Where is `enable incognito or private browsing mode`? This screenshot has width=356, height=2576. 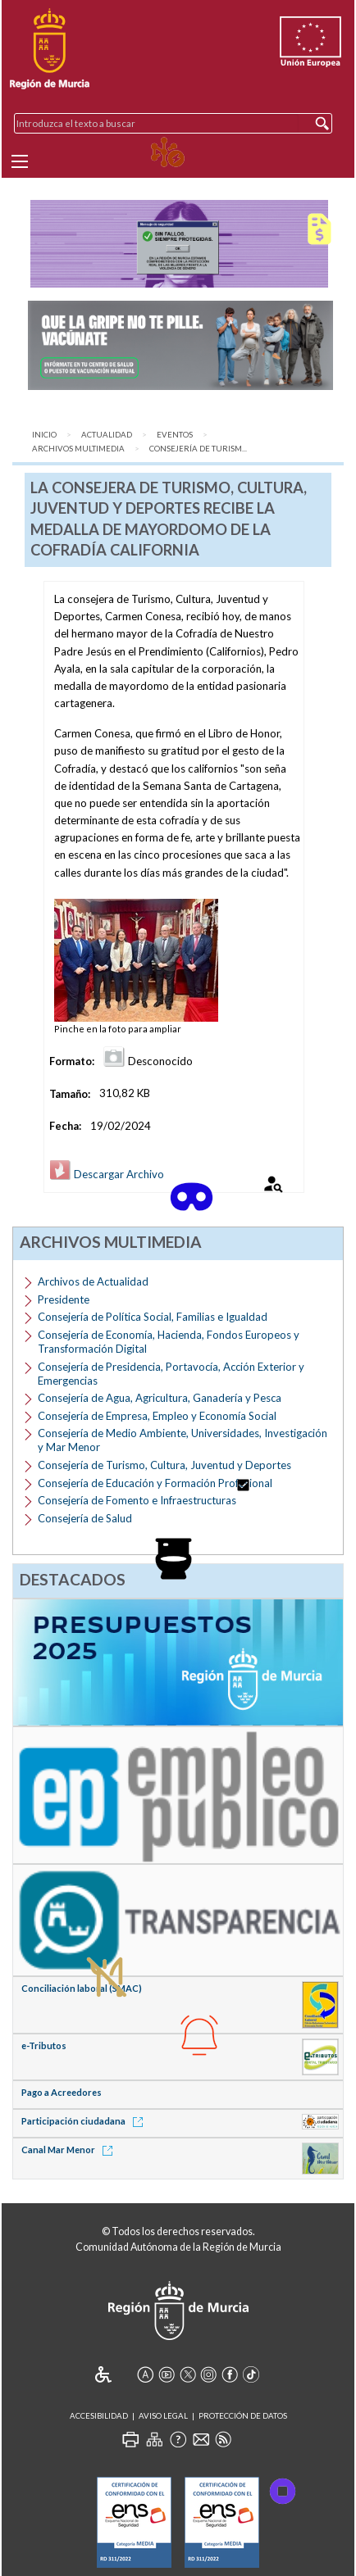
enable incognito or private browsing mode is located at coordinates (191, 1196).